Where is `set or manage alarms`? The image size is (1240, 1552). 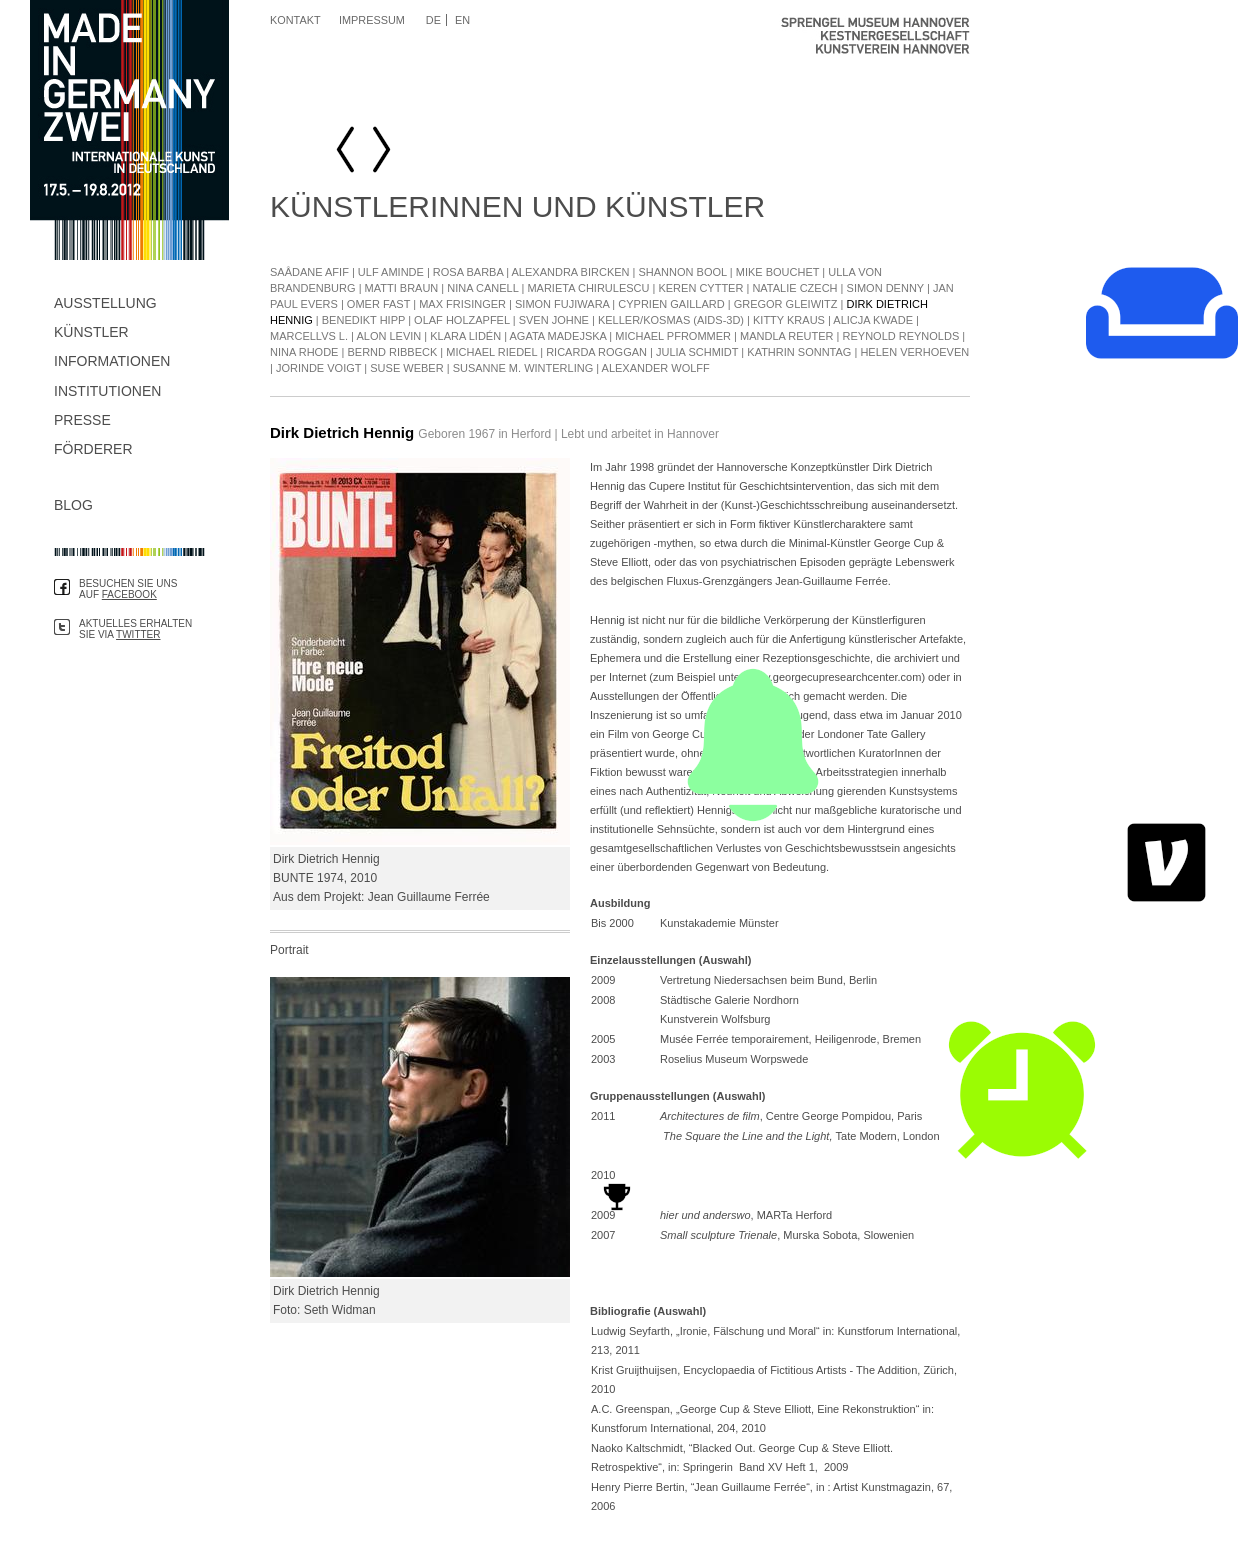
set or manage alarms is located at coordinates (1022, 1089).